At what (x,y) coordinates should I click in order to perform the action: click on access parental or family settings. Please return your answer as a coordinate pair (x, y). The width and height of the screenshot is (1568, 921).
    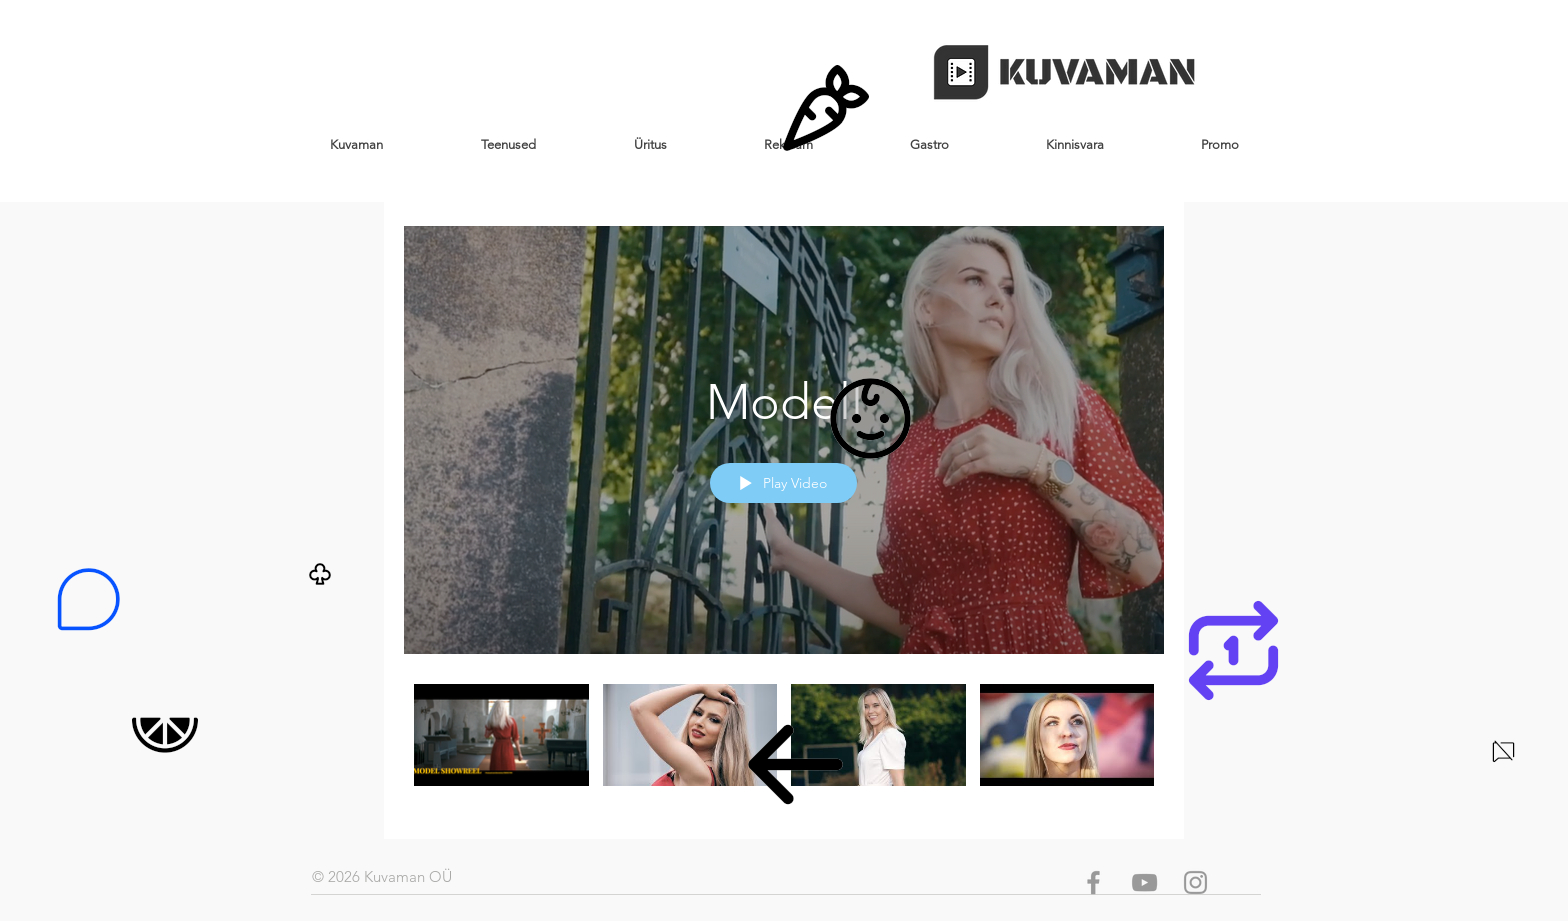
    Looking at the image, I should click on (870, 418).